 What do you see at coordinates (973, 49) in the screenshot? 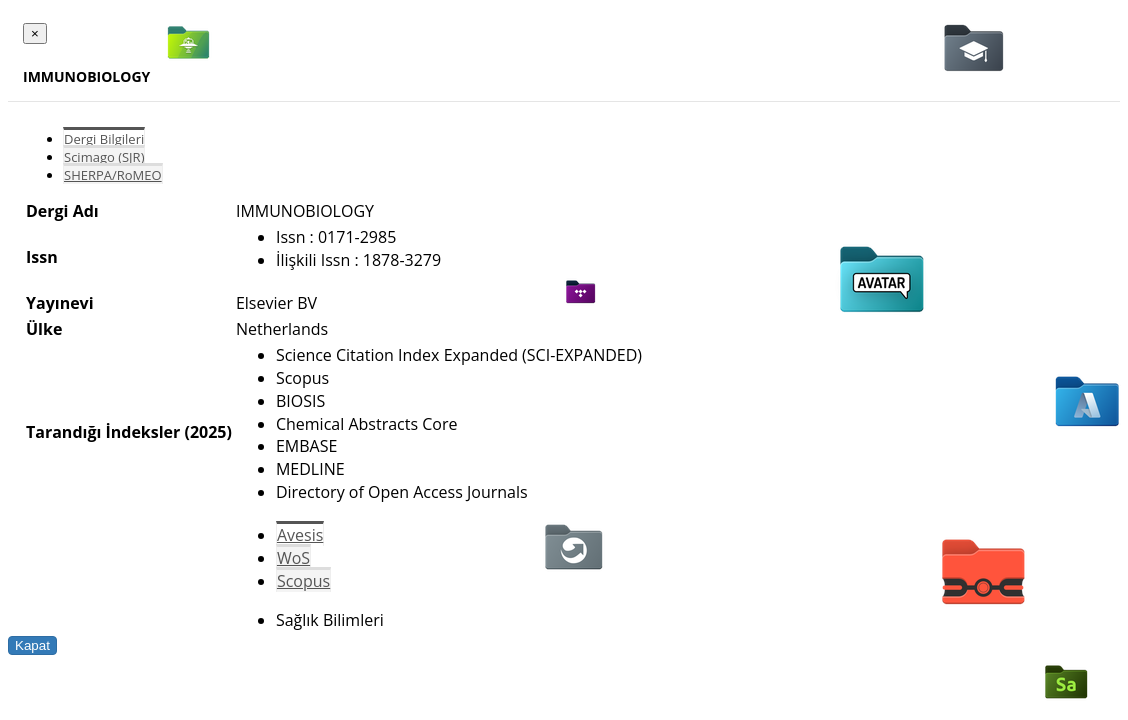
I see `open education or coursework folder` at bounding box center [973, 49].